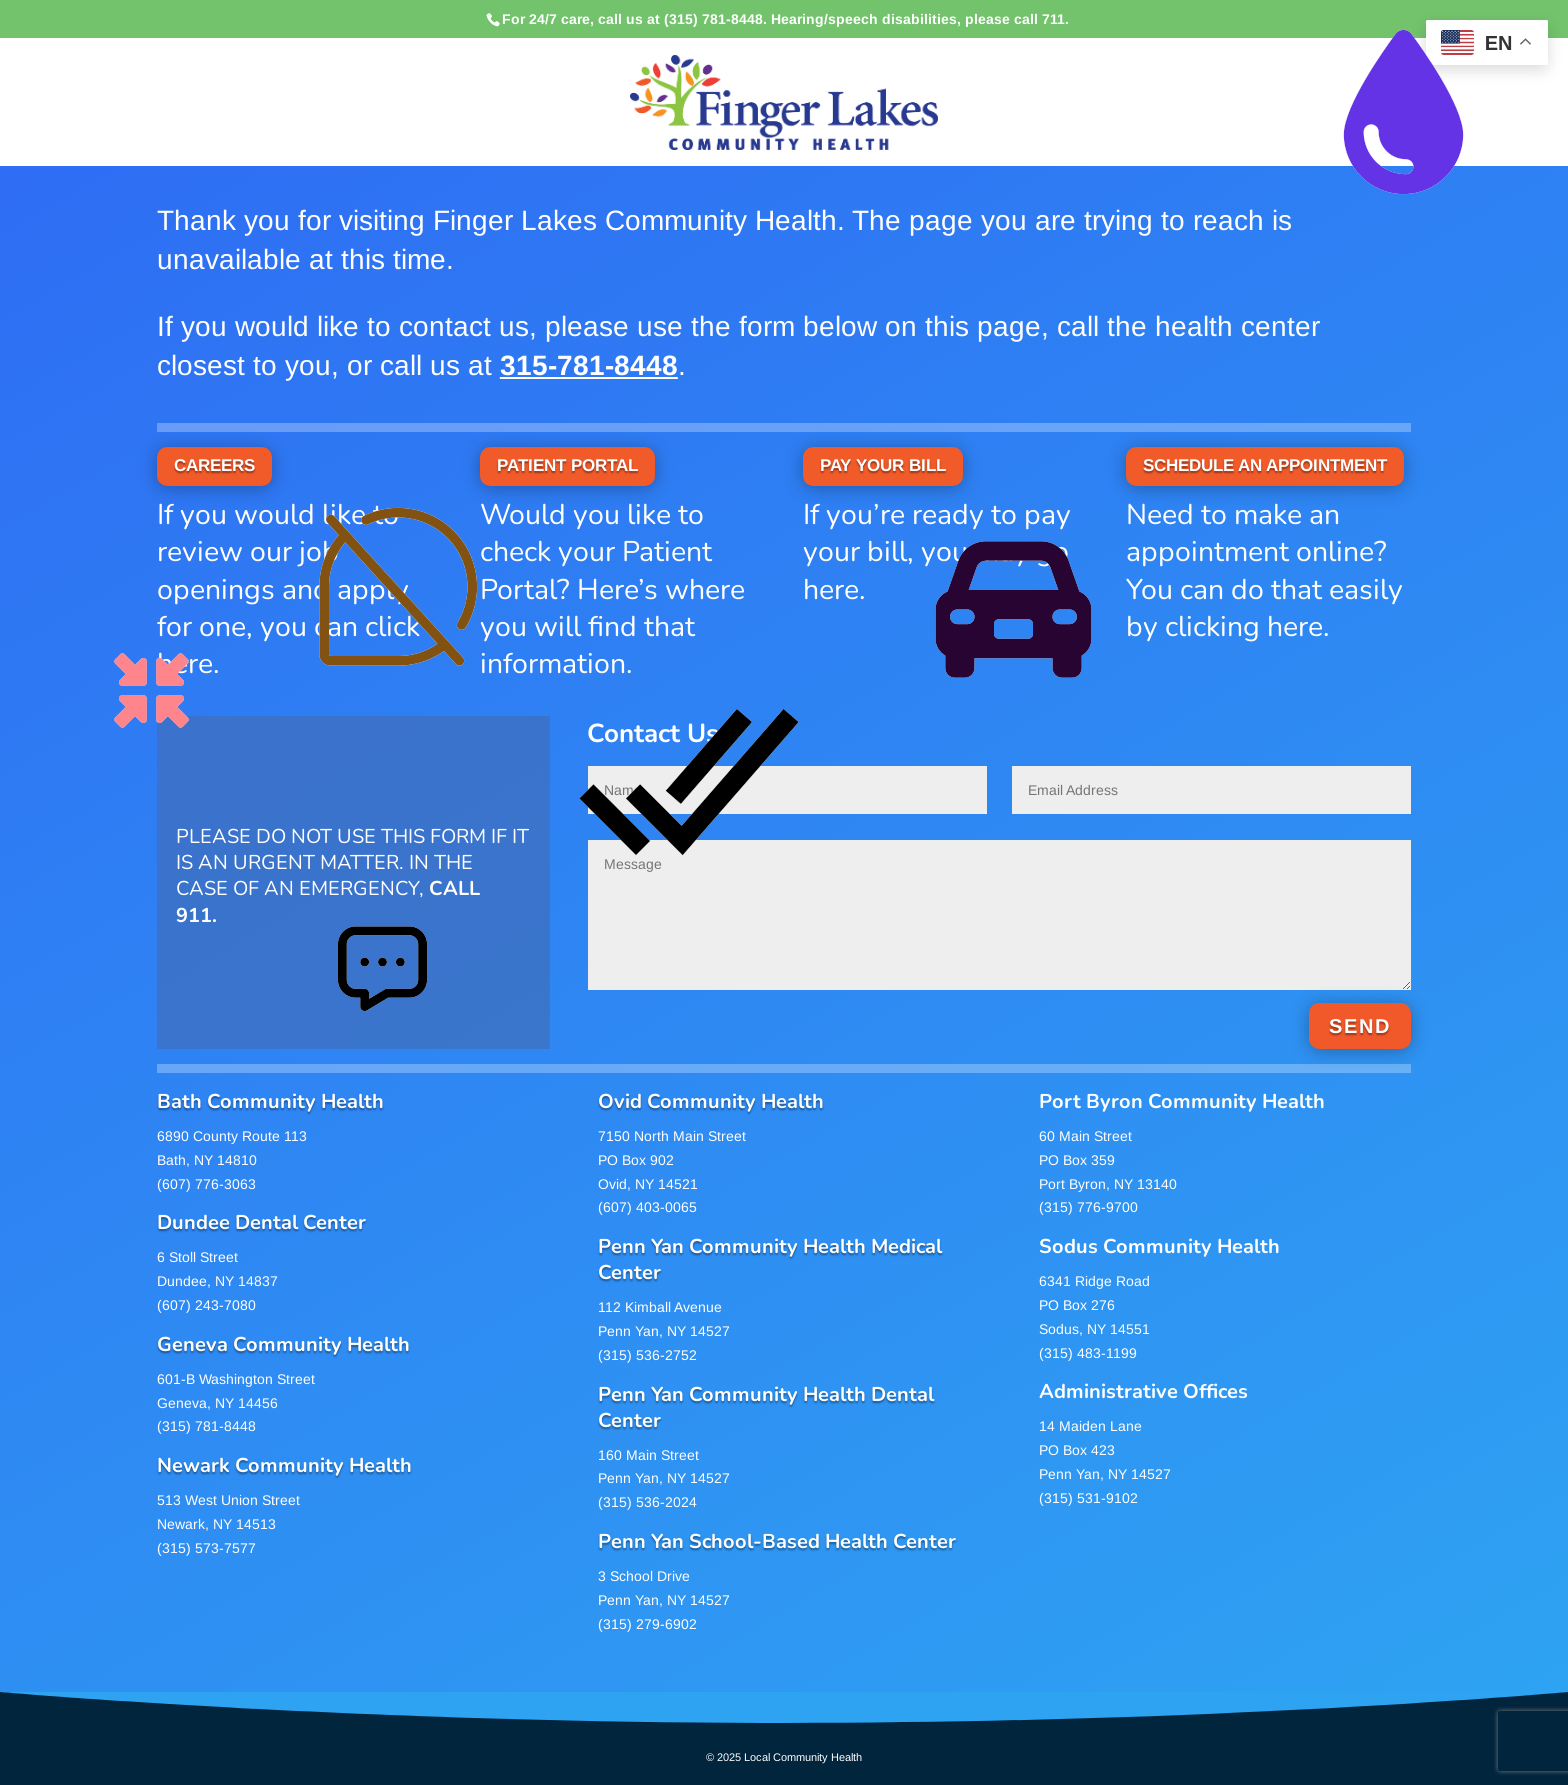 This screenshot has width=1568, height=1785. What do you see at coordinates (395, 590) in the screenshot?
I see `mute or disable chat notifications` at bounding box center [395, 590].